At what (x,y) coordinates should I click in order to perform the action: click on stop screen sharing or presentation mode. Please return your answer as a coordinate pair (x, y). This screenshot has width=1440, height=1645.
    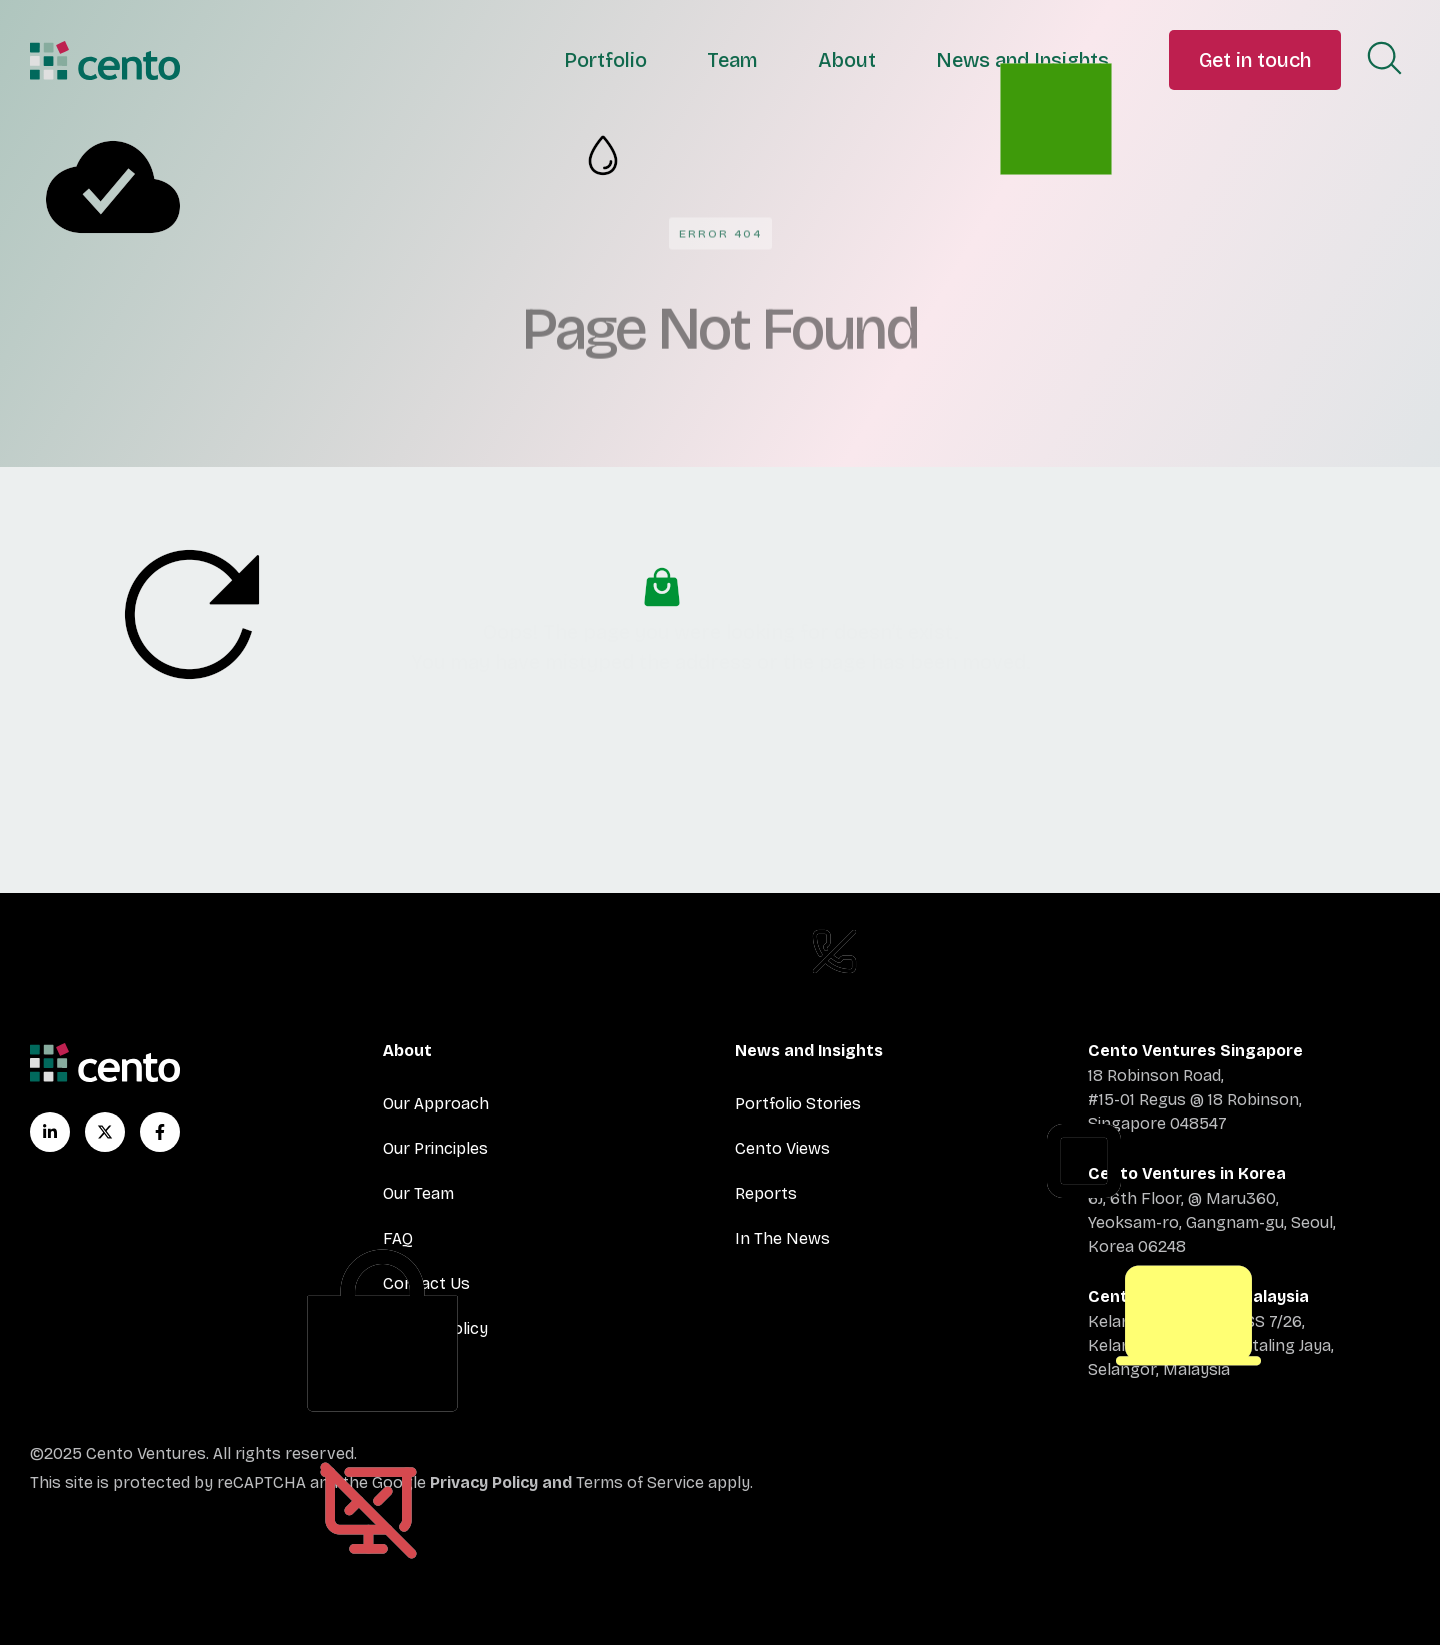
    Looking at the image, I should click on (368, 1510).